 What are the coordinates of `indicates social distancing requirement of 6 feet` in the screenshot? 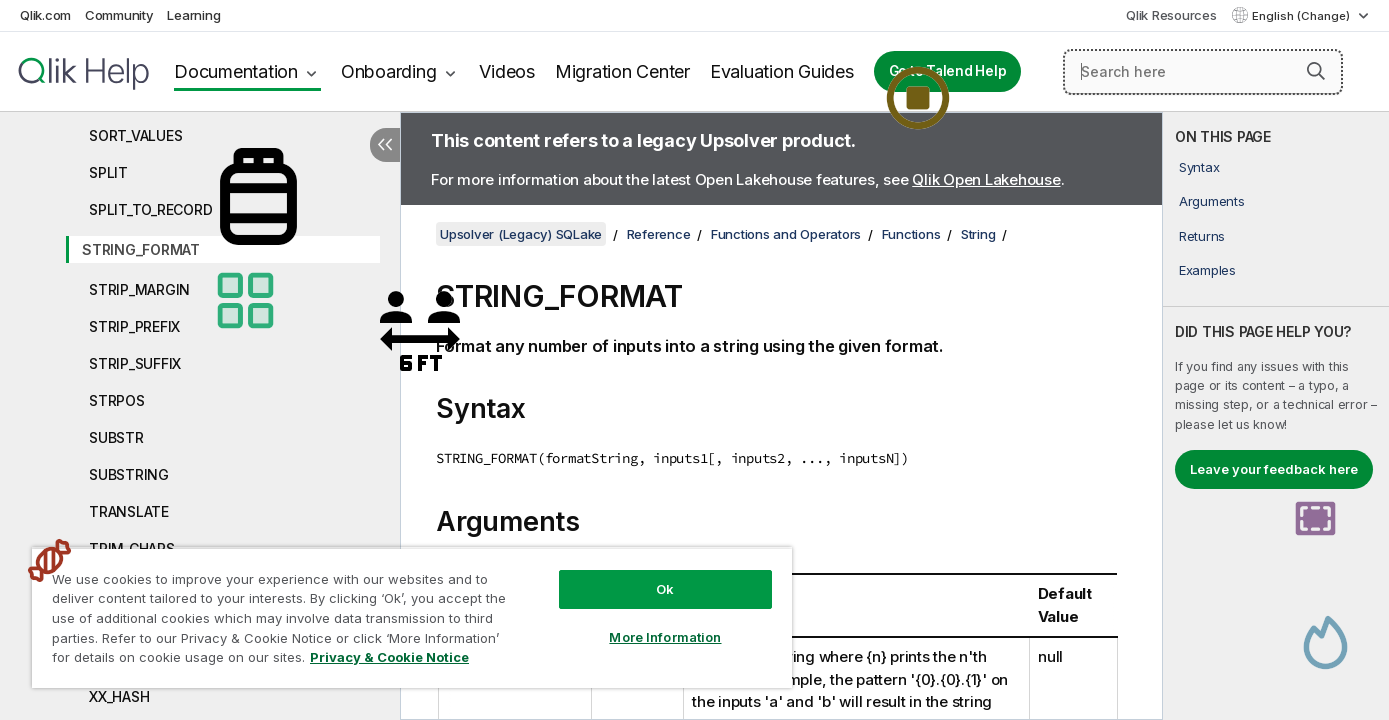 It's located at (420, 331).